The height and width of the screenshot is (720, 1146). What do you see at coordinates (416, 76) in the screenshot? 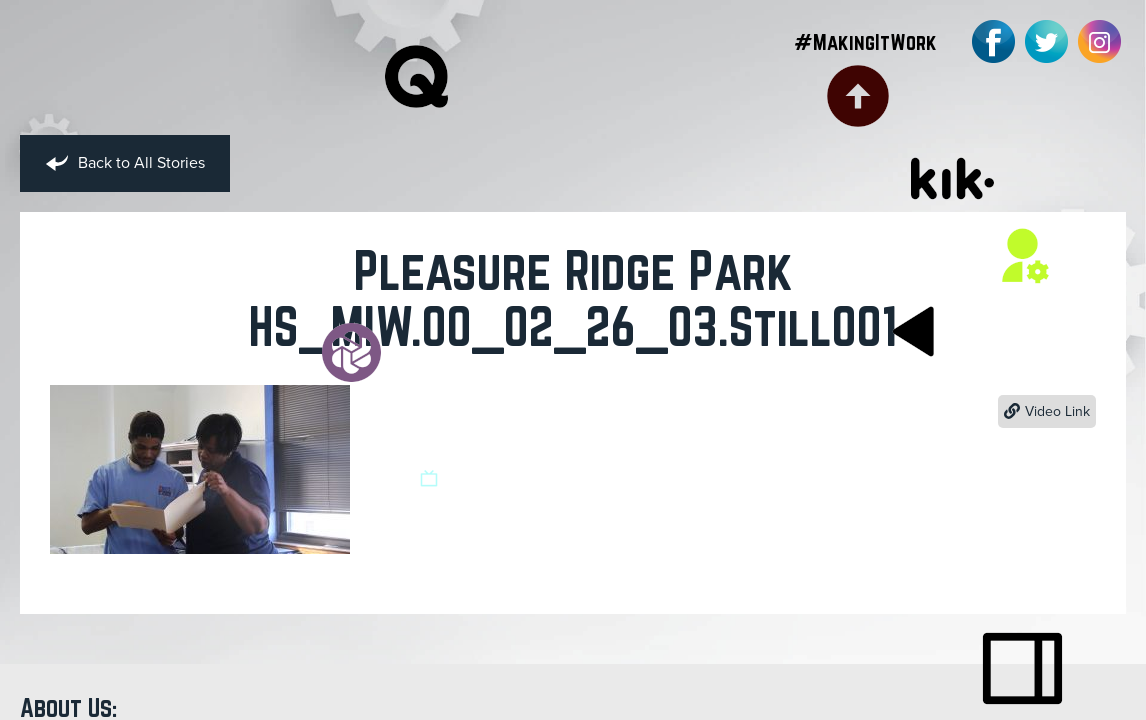
I see `open qase test management platform` at bounding box center [416, 76].